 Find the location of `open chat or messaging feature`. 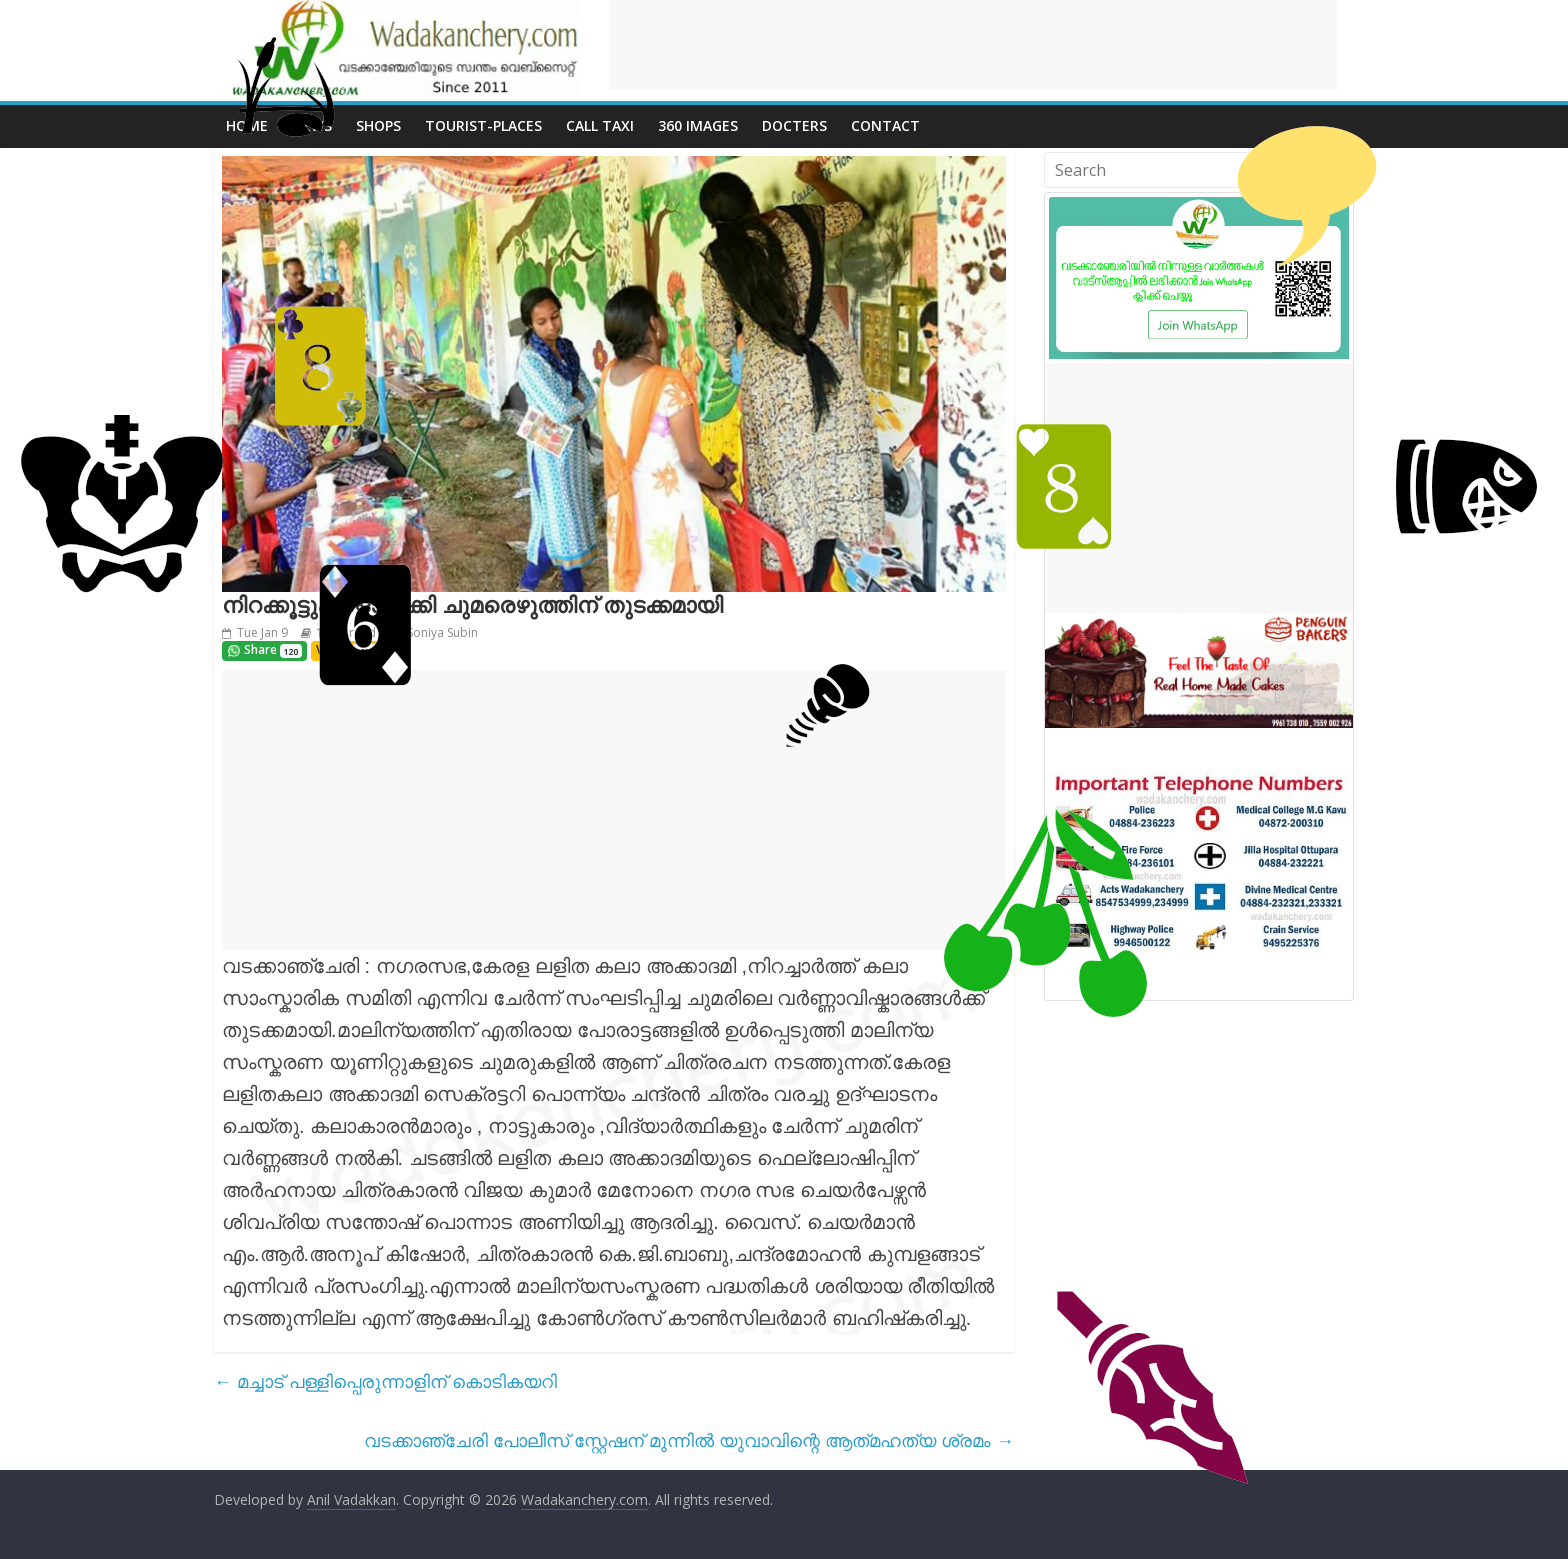

open chat or messaging feature is located at coordinates (1307, 197).